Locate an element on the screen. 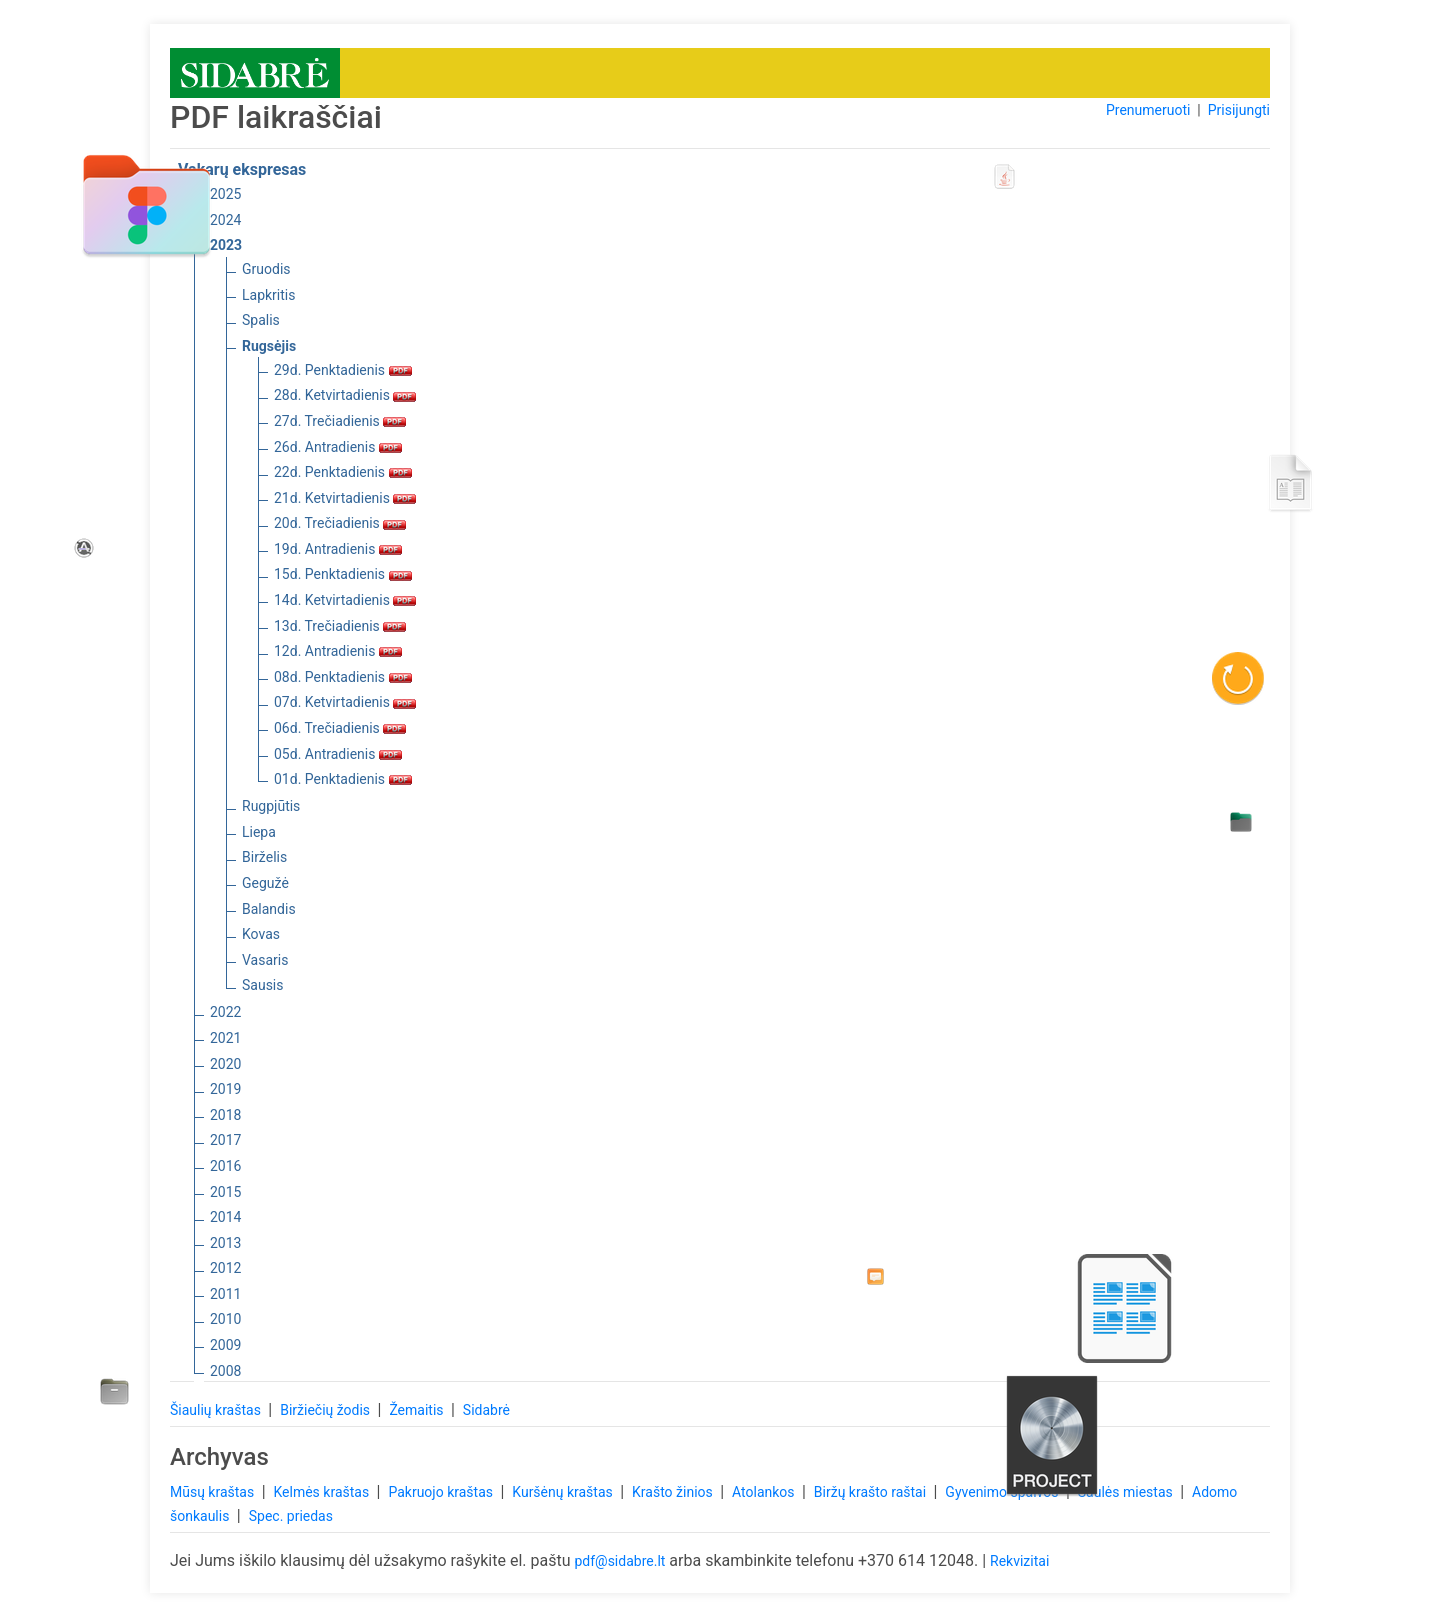 Image resolution: width=1440 pixels, height=1617 pixels. a java source code file is located at coordinates (1004, 176).